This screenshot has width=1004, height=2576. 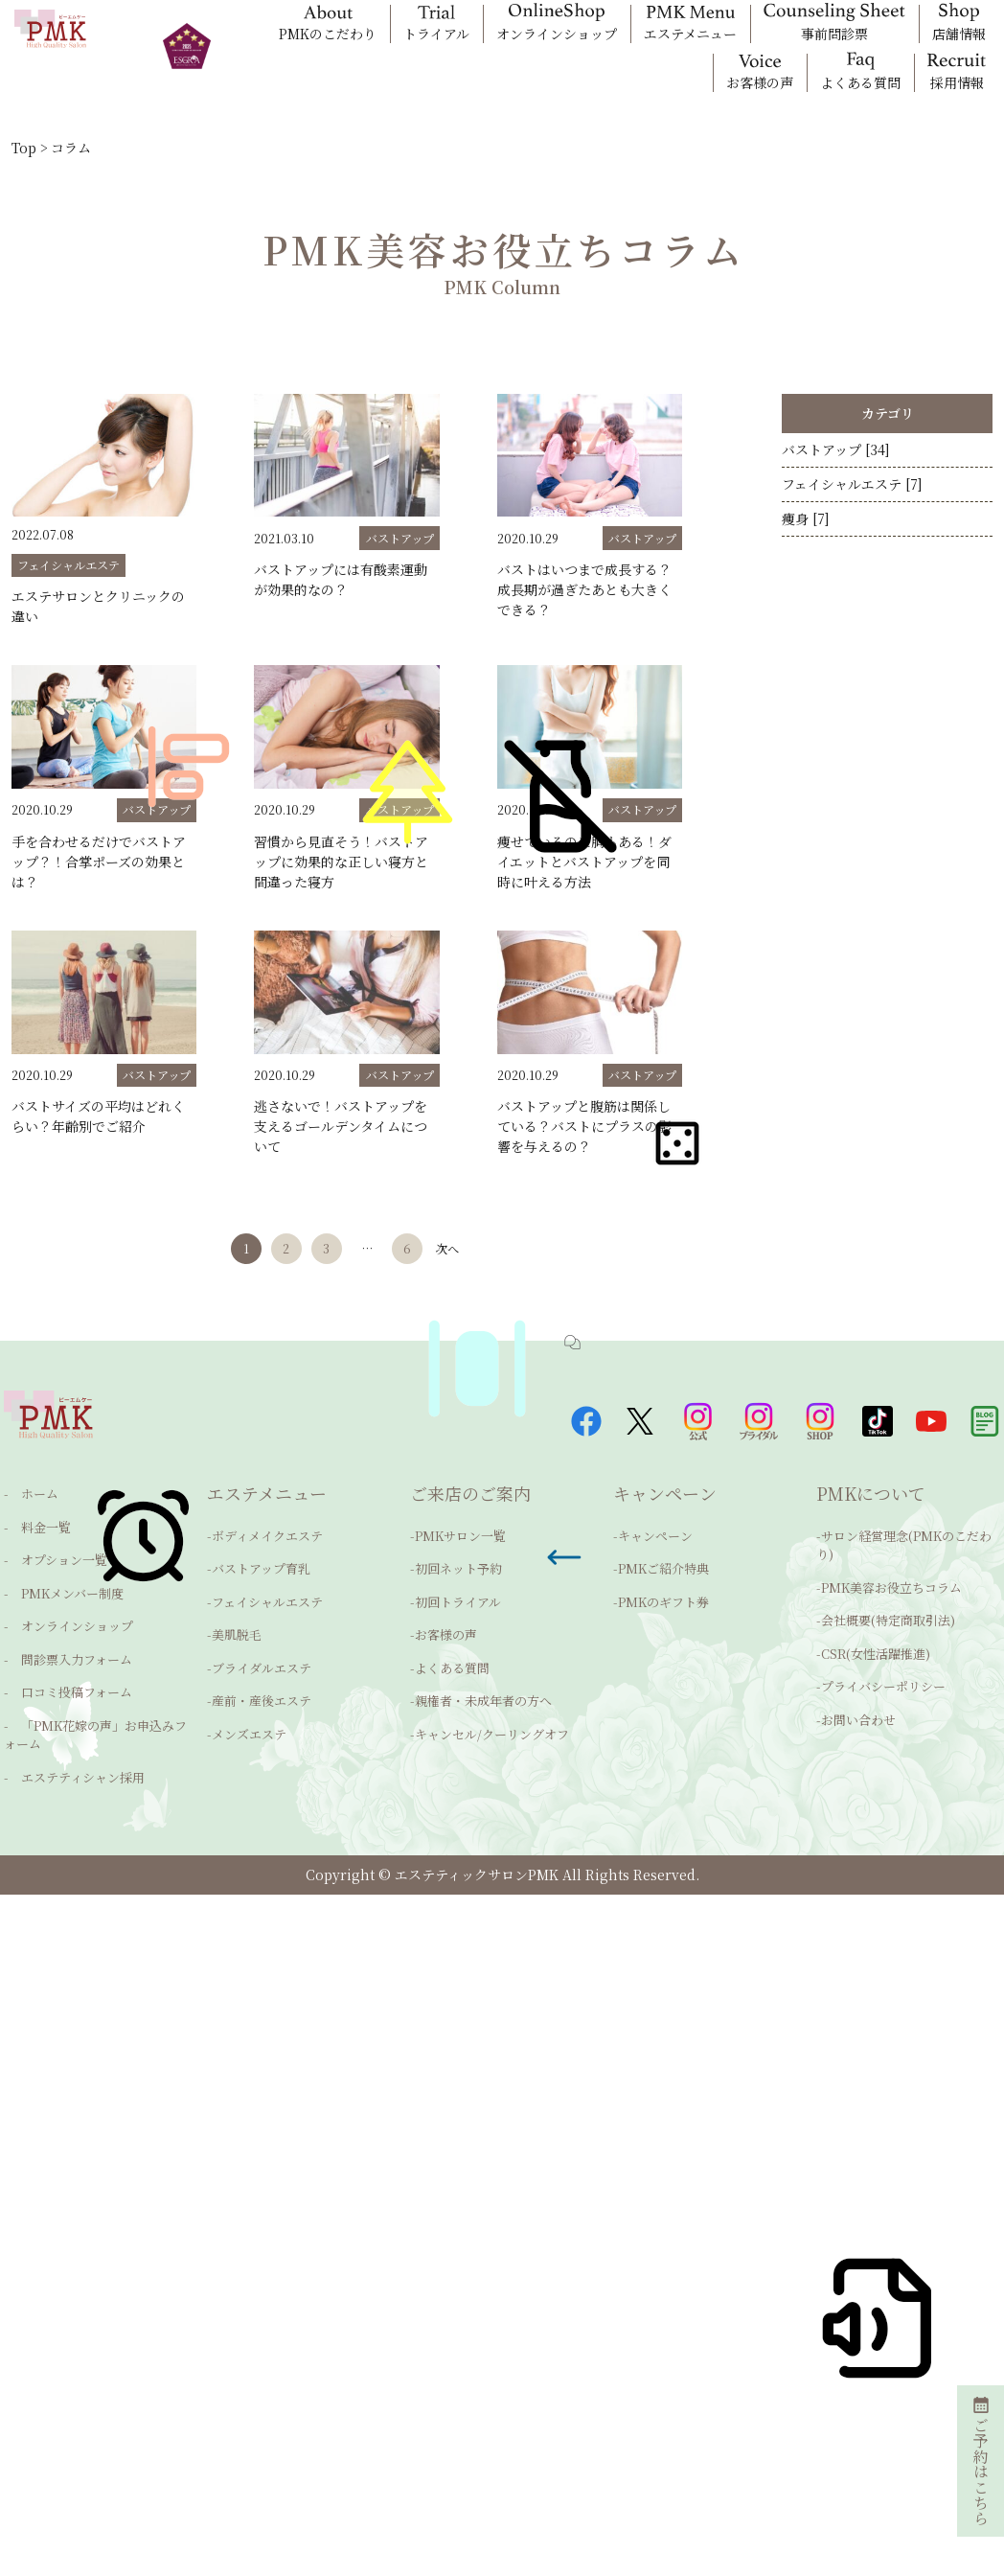 What do you see at coordinates (882, 2318) in the screenshot?
I see `open audio file` at bounding box center [882, 2318].